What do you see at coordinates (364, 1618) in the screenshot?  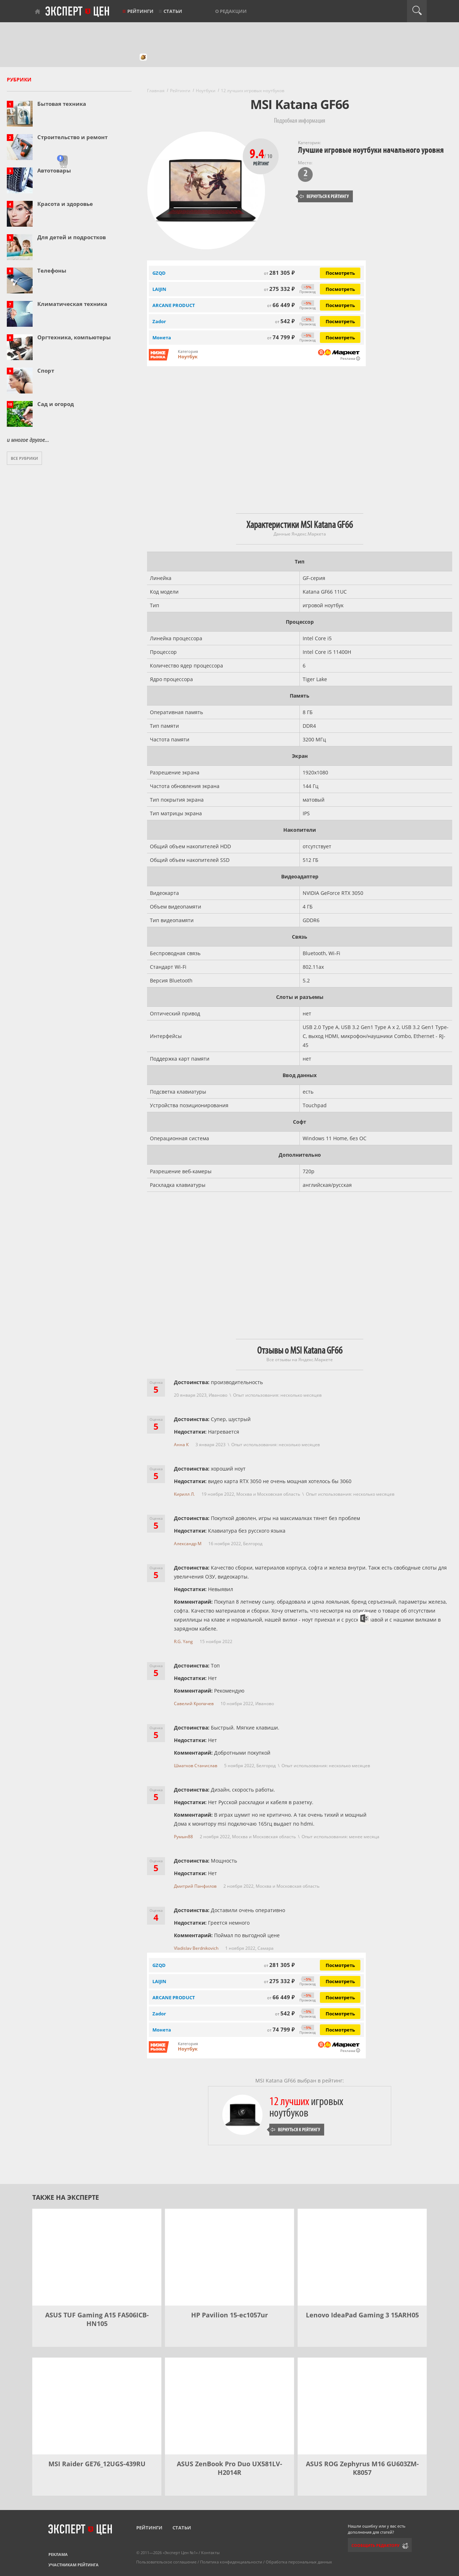 I see `open akonadi exchange web services connector` at bounding box center [364, 1618].